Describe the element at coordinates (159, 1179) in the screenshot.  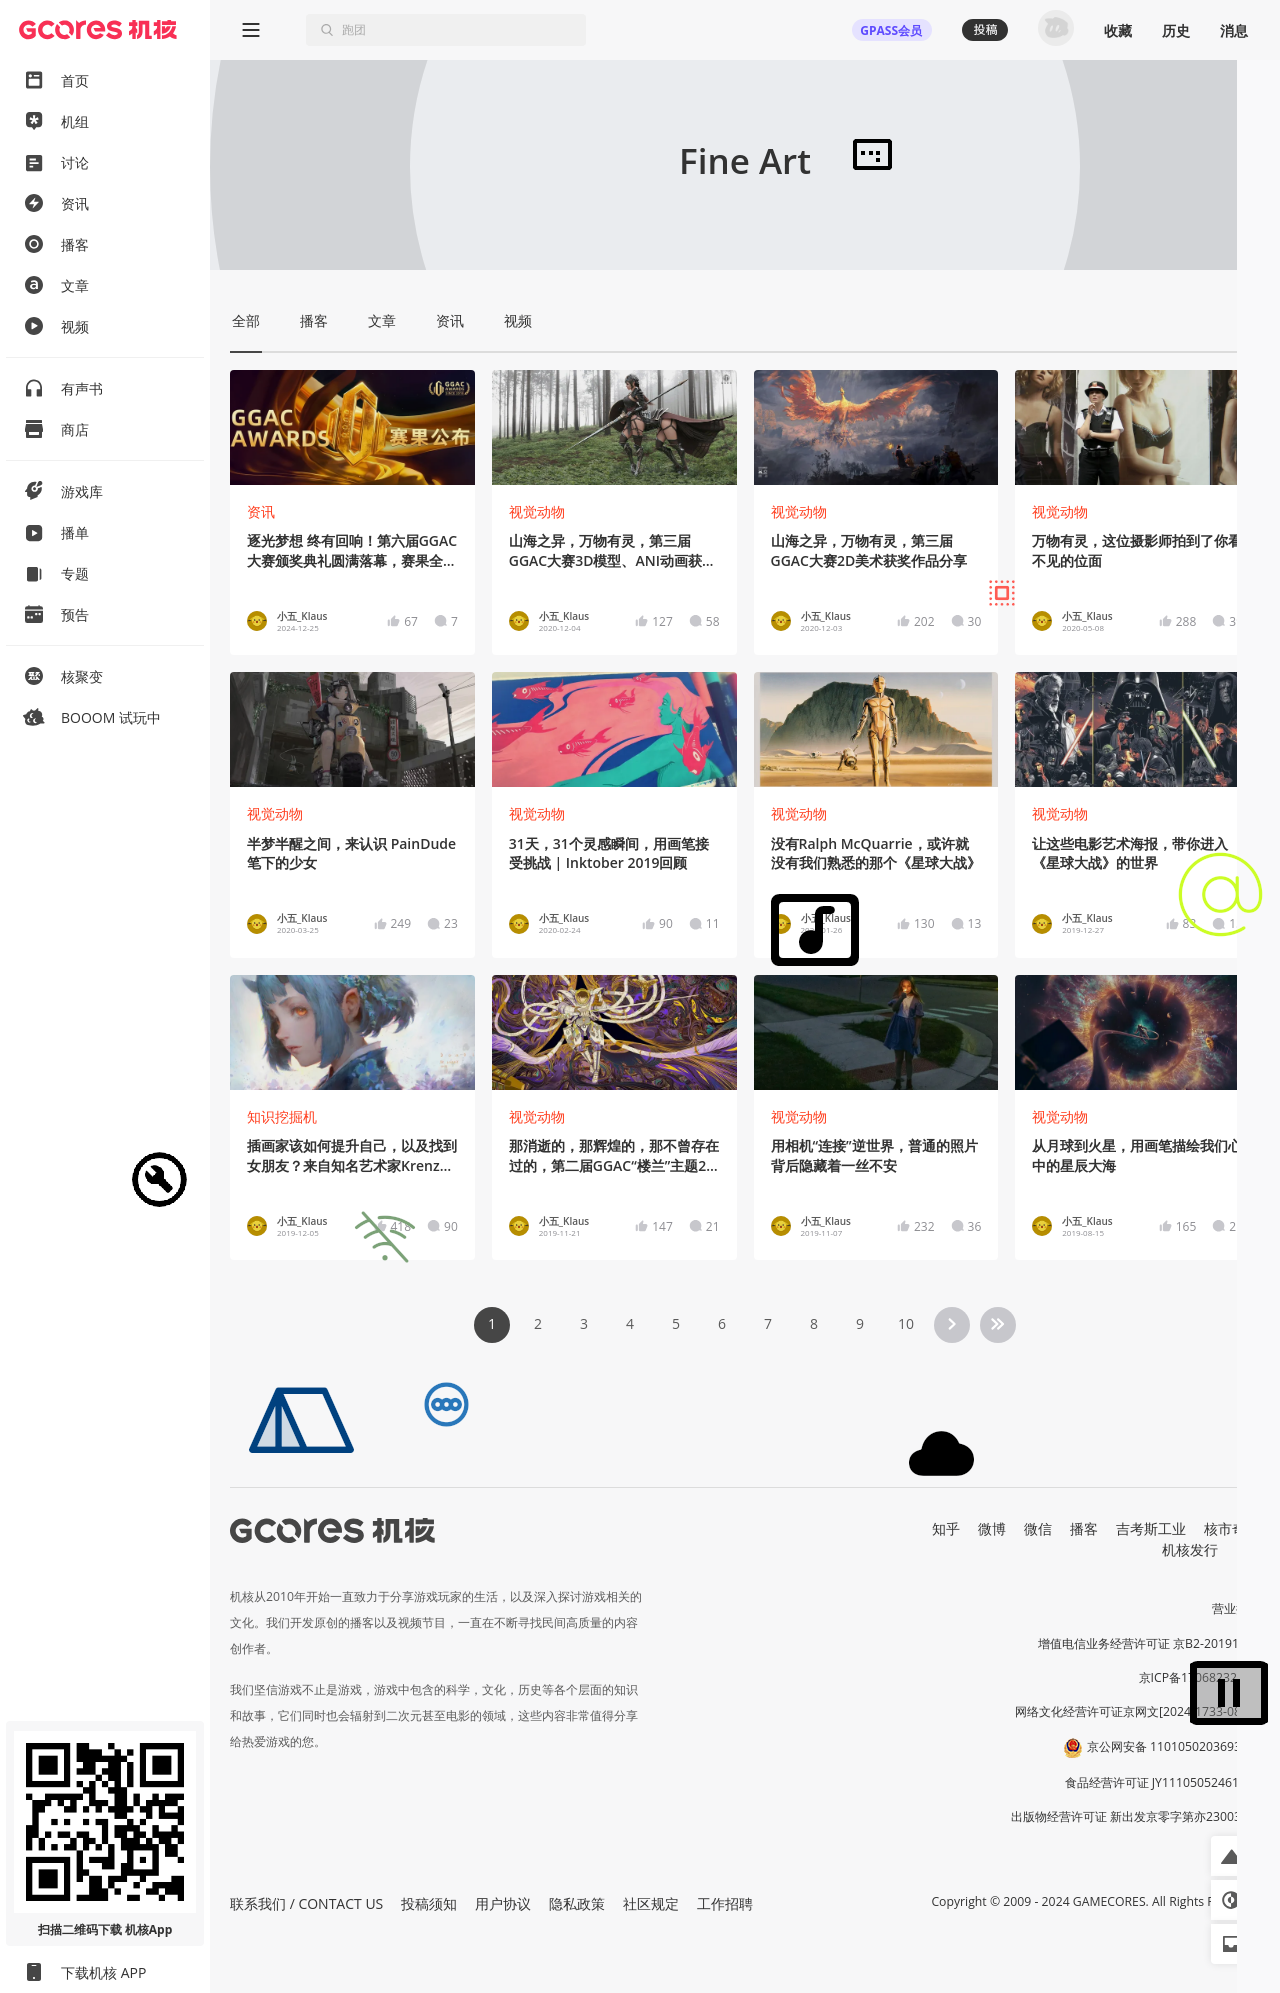
I see `access settings or configuration options` at that location.